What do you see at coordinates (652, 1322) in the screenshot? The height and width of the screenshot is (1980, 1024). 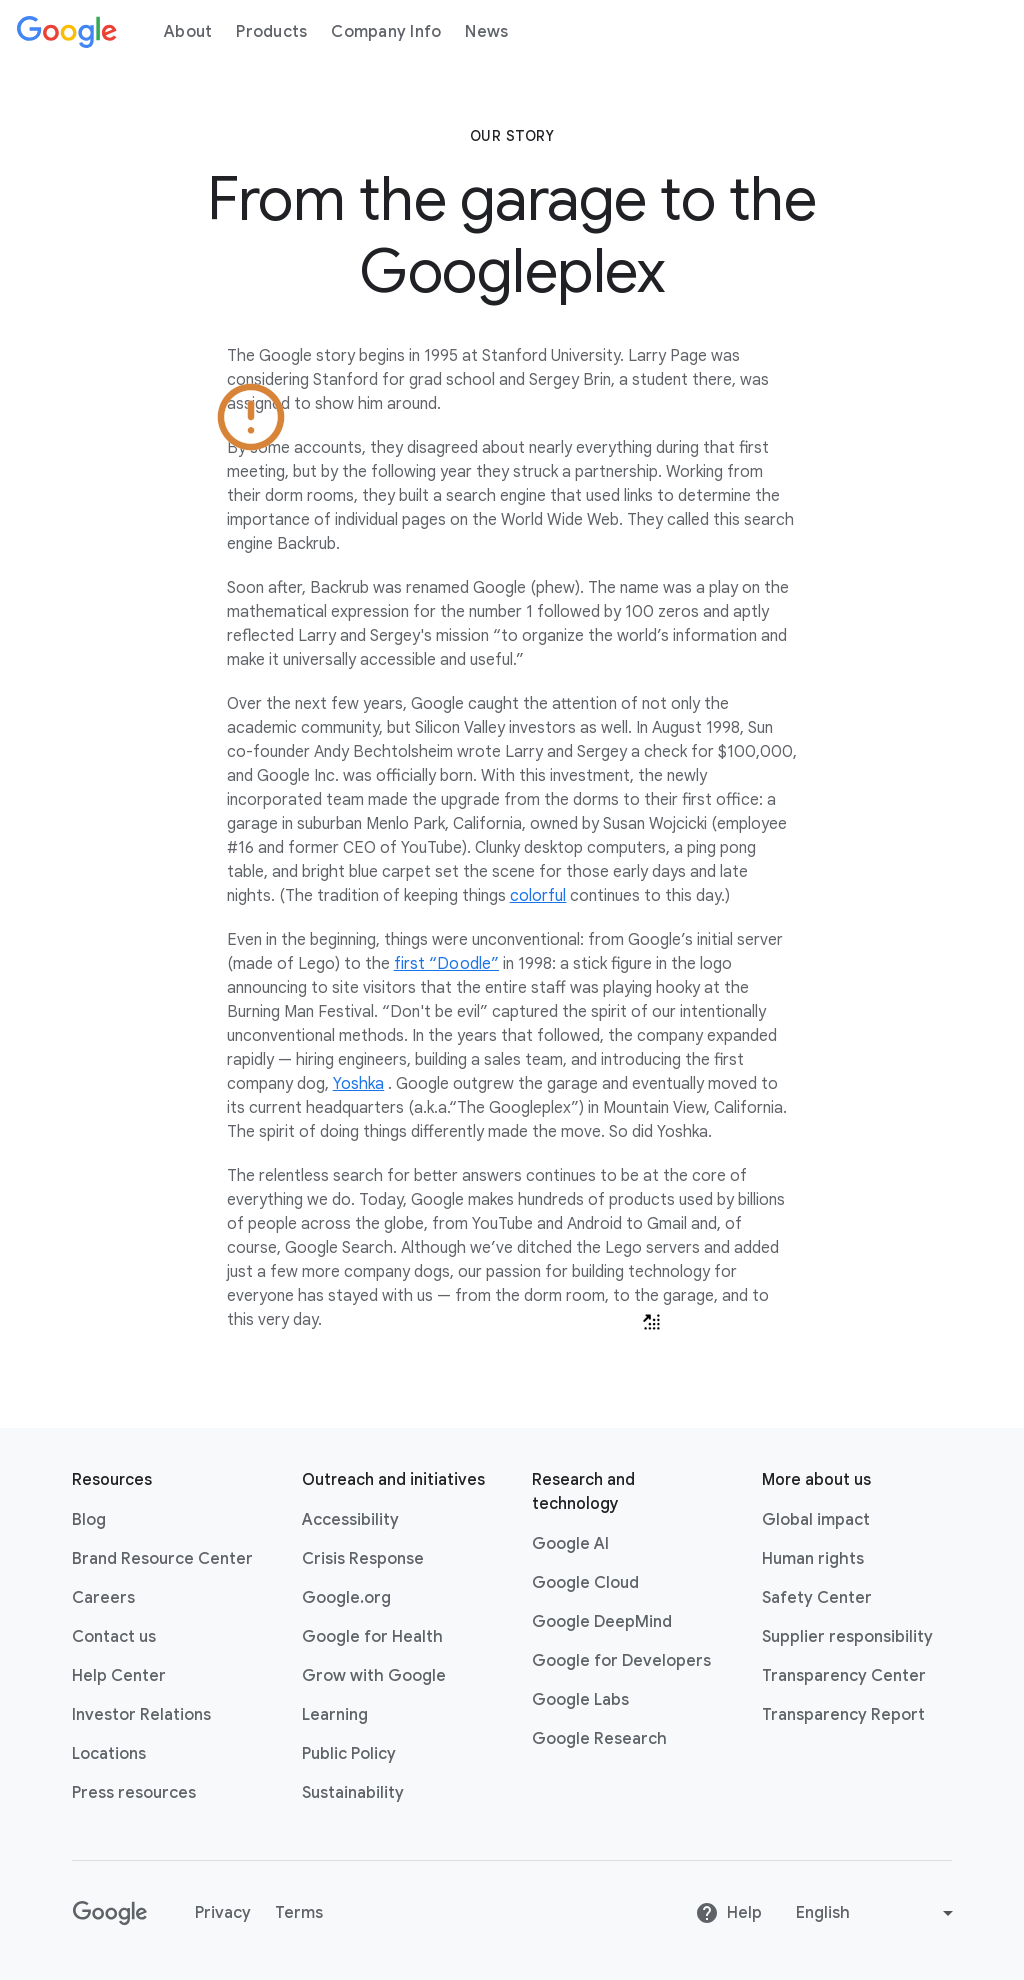 I see `export or share data` at bounding box center [652, 1322].